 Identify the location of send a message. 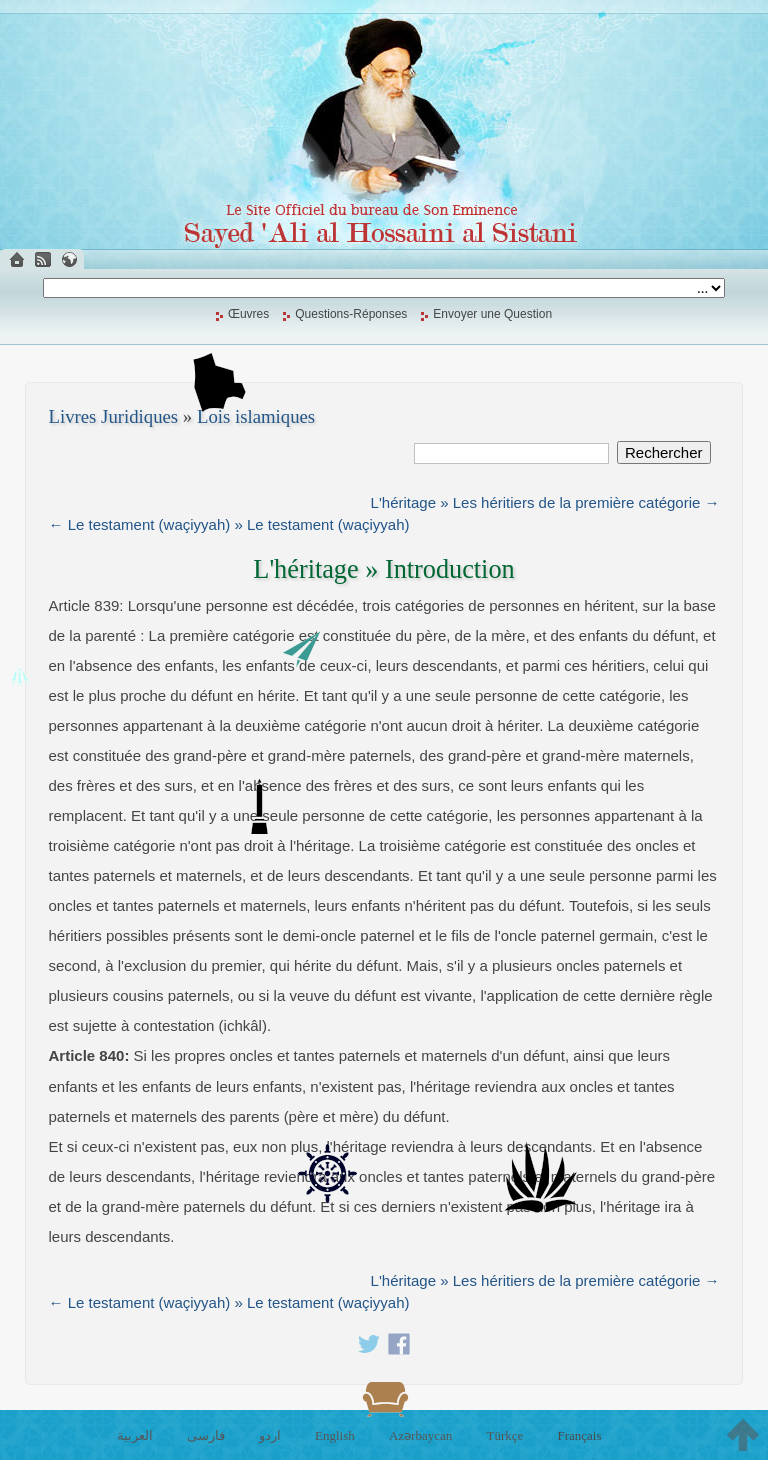
(301, 649).